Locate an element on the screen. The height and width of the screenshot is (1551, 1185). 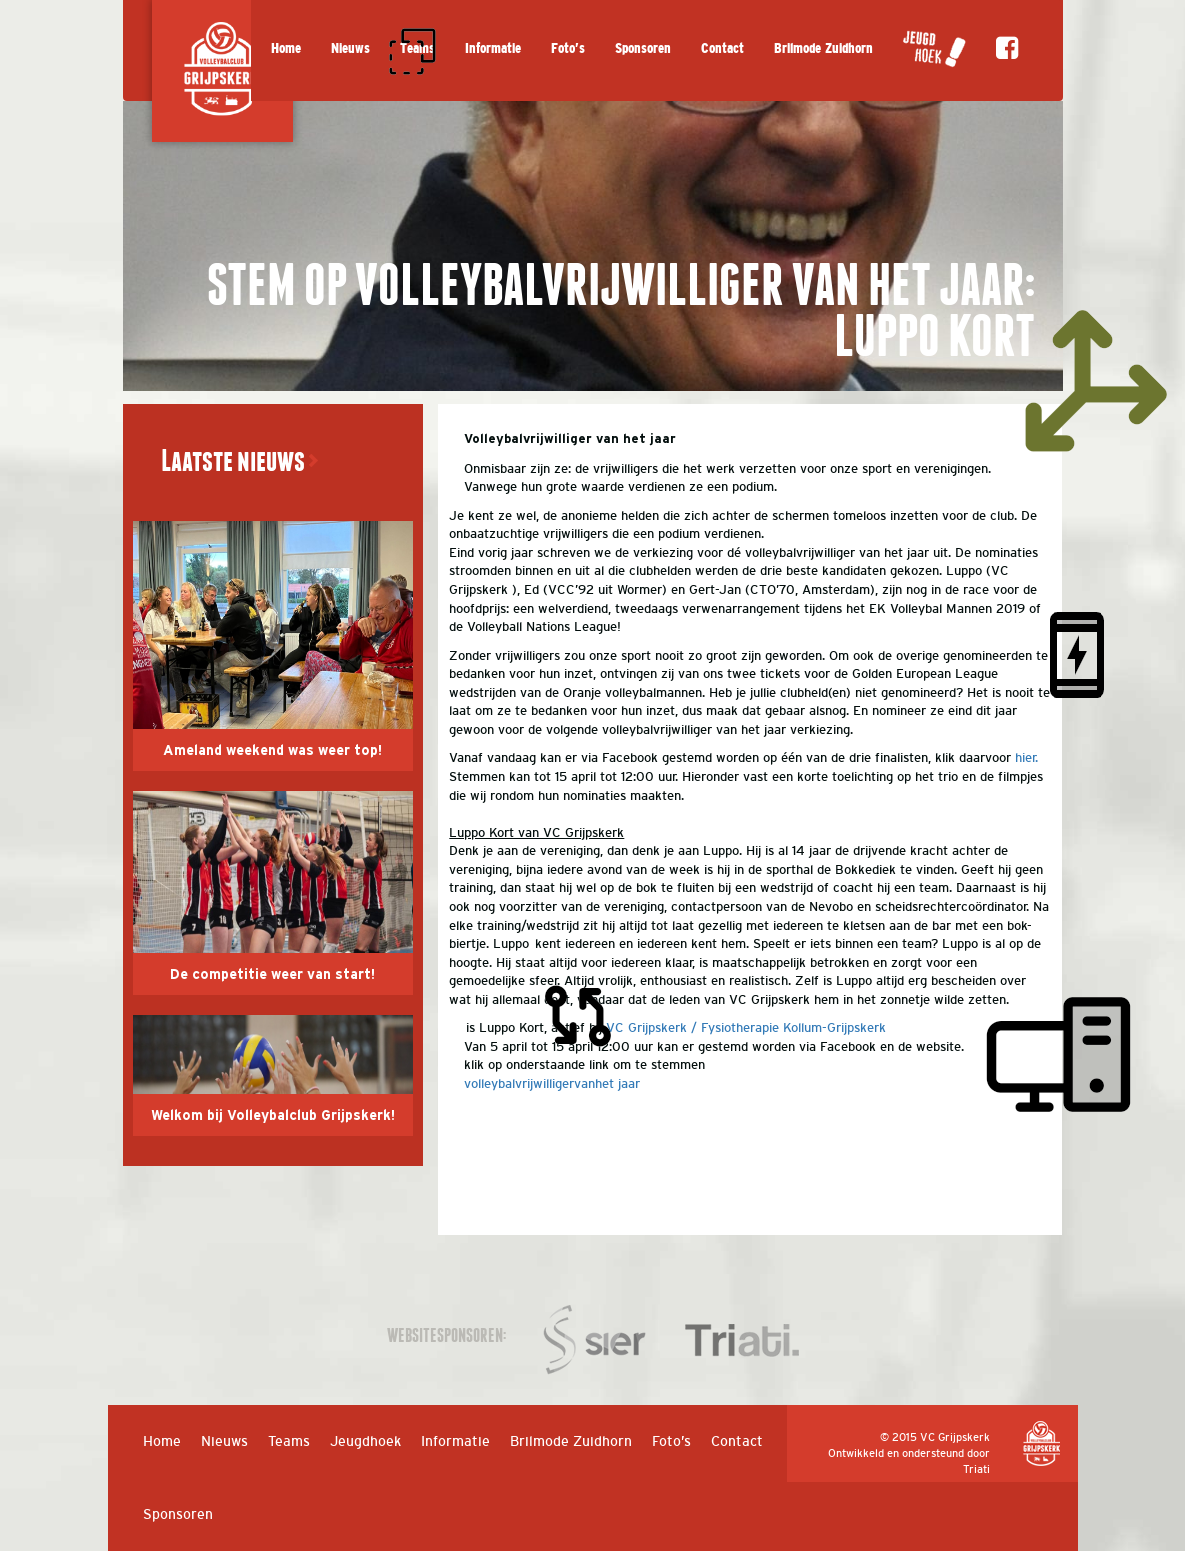
find nearby electric vehicle charging stations is located at coordinates (1077, 655).